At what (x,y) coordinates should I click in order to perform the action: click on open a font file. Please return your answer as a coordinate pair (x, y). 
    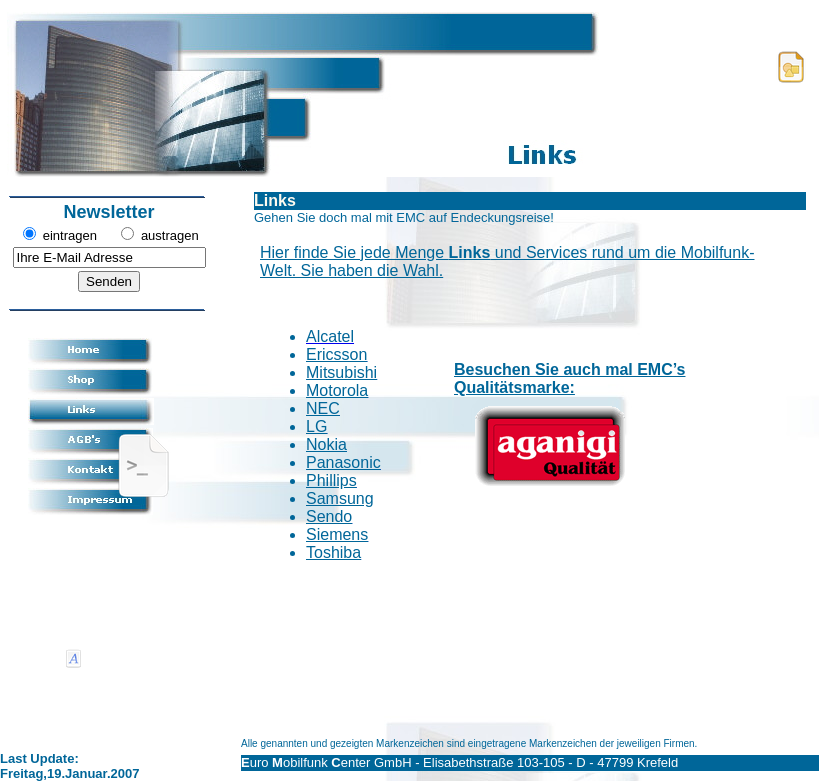
    Looking at the image, I should click on (73, 658).